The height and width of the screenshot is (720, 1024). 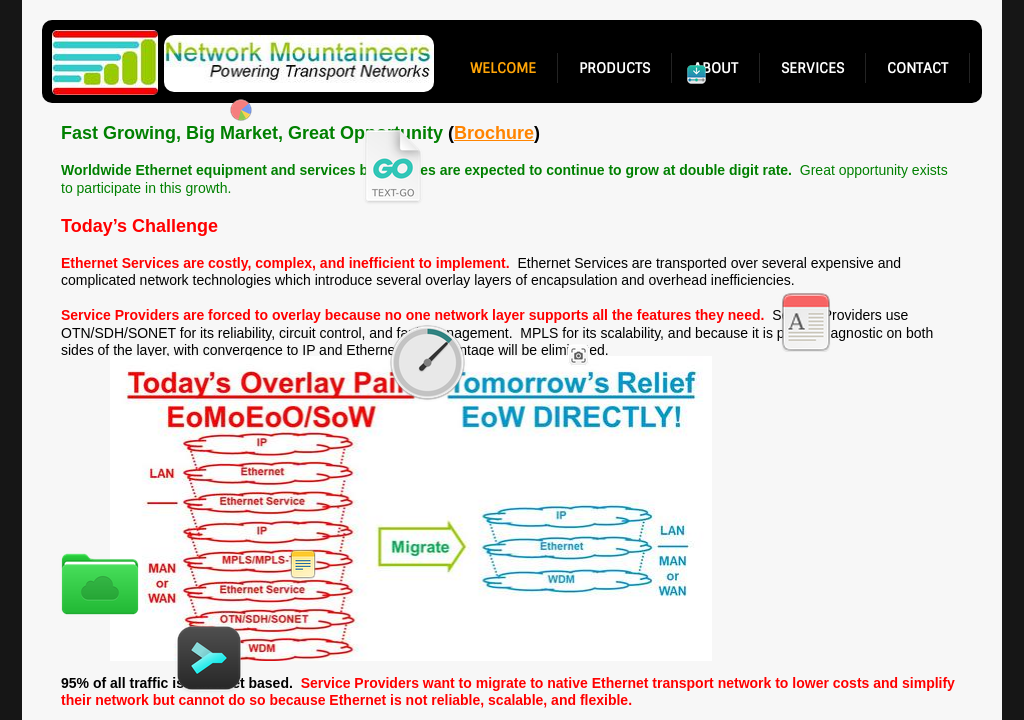 I want to click on open system profiler to analyze performance, so click(x=427, y=362).